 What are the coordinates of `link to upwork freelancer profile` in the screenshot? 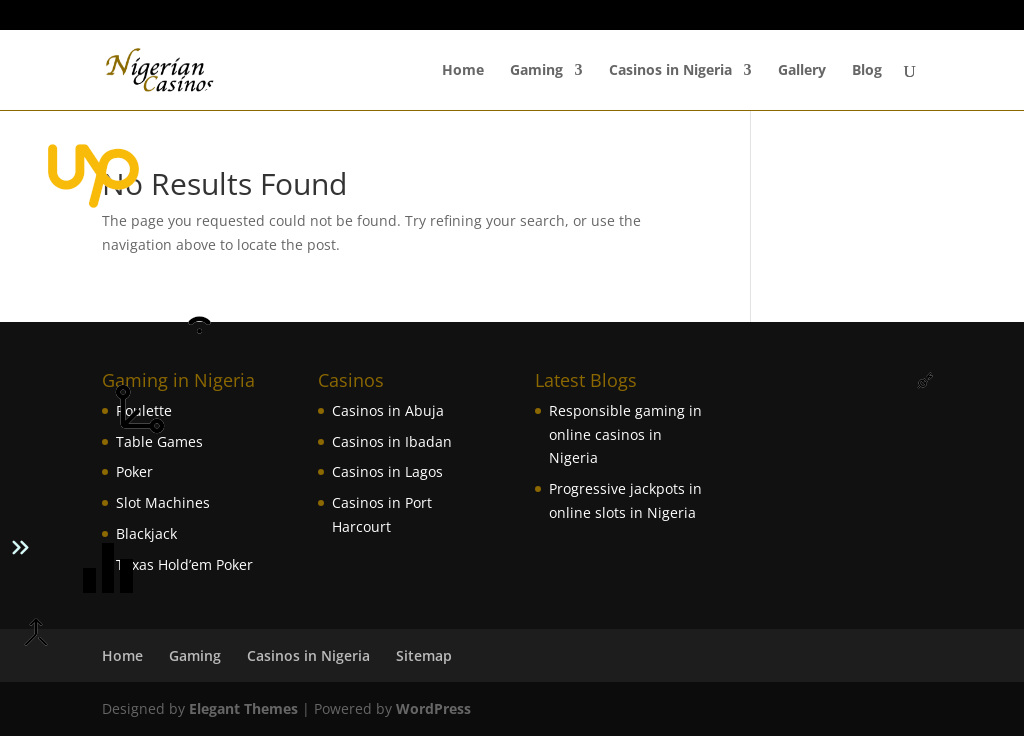 It's located at (93, 171).